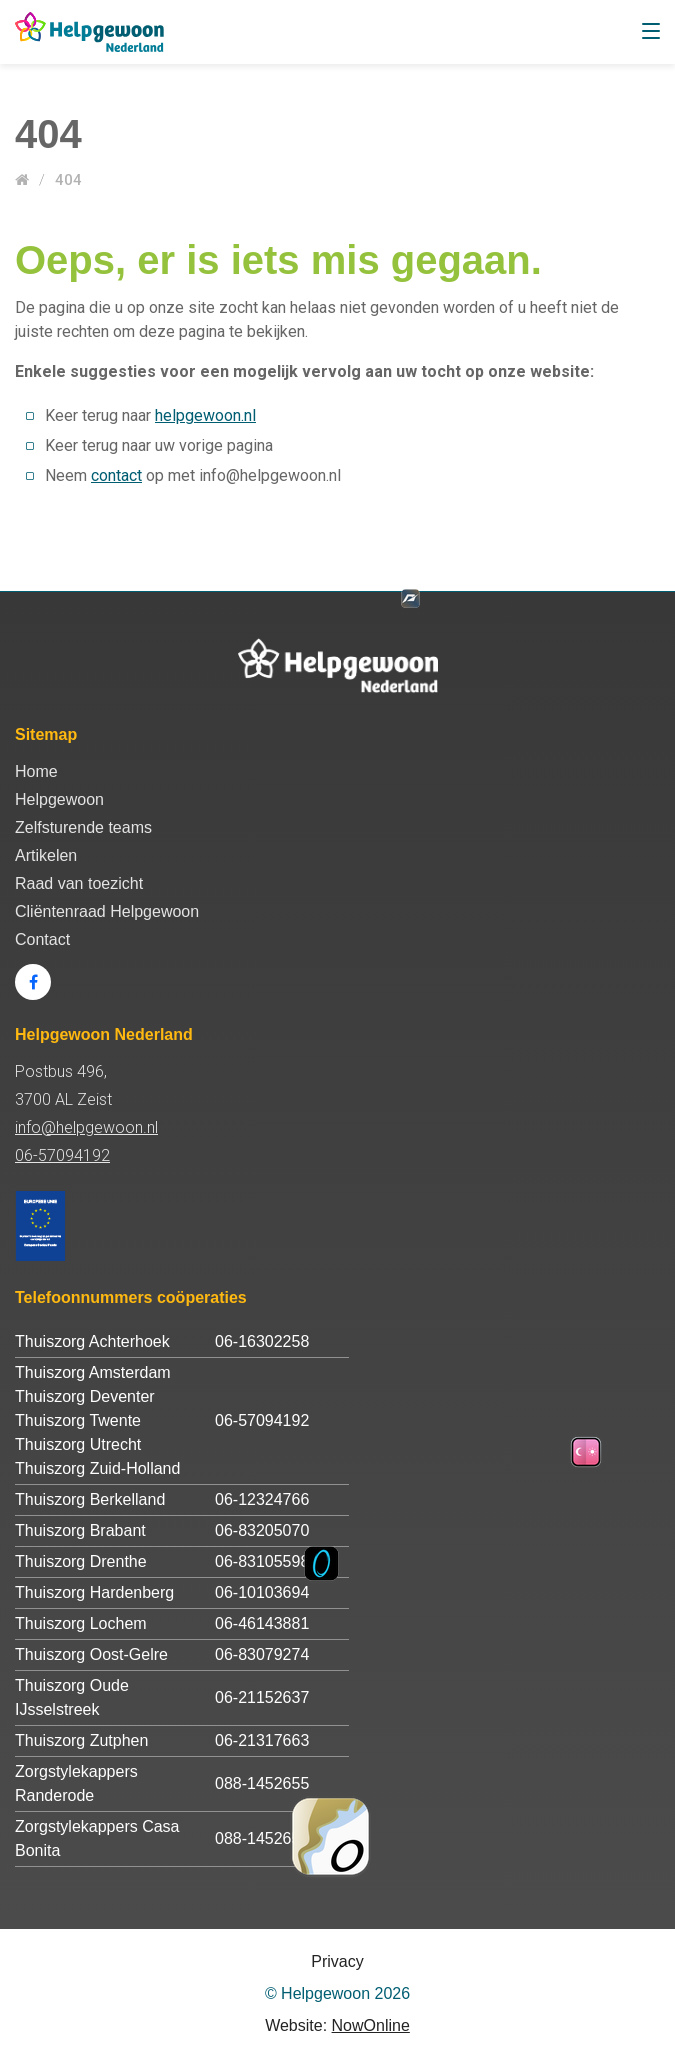 This screenshot has height=2059, width=675. Describe the element at coordinates (410, 598) in the screenshot. I see `launch need for speed no limits game` at that location.